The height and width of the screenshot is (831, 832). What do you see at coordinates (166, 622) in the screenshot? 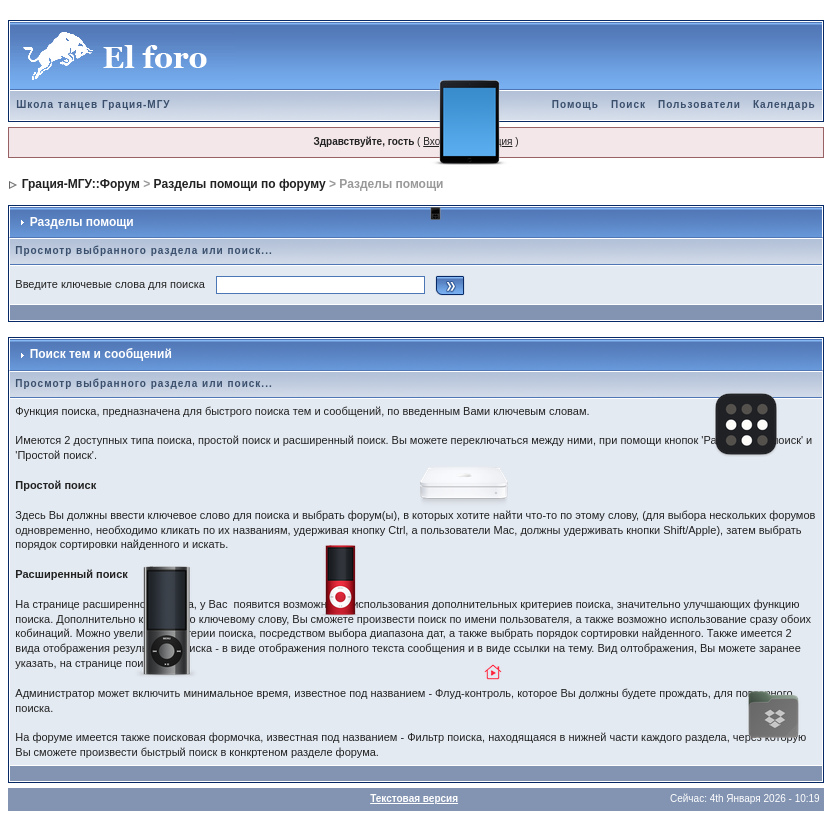
I see `manage connected iPod device` at bounding box center [166, 622].